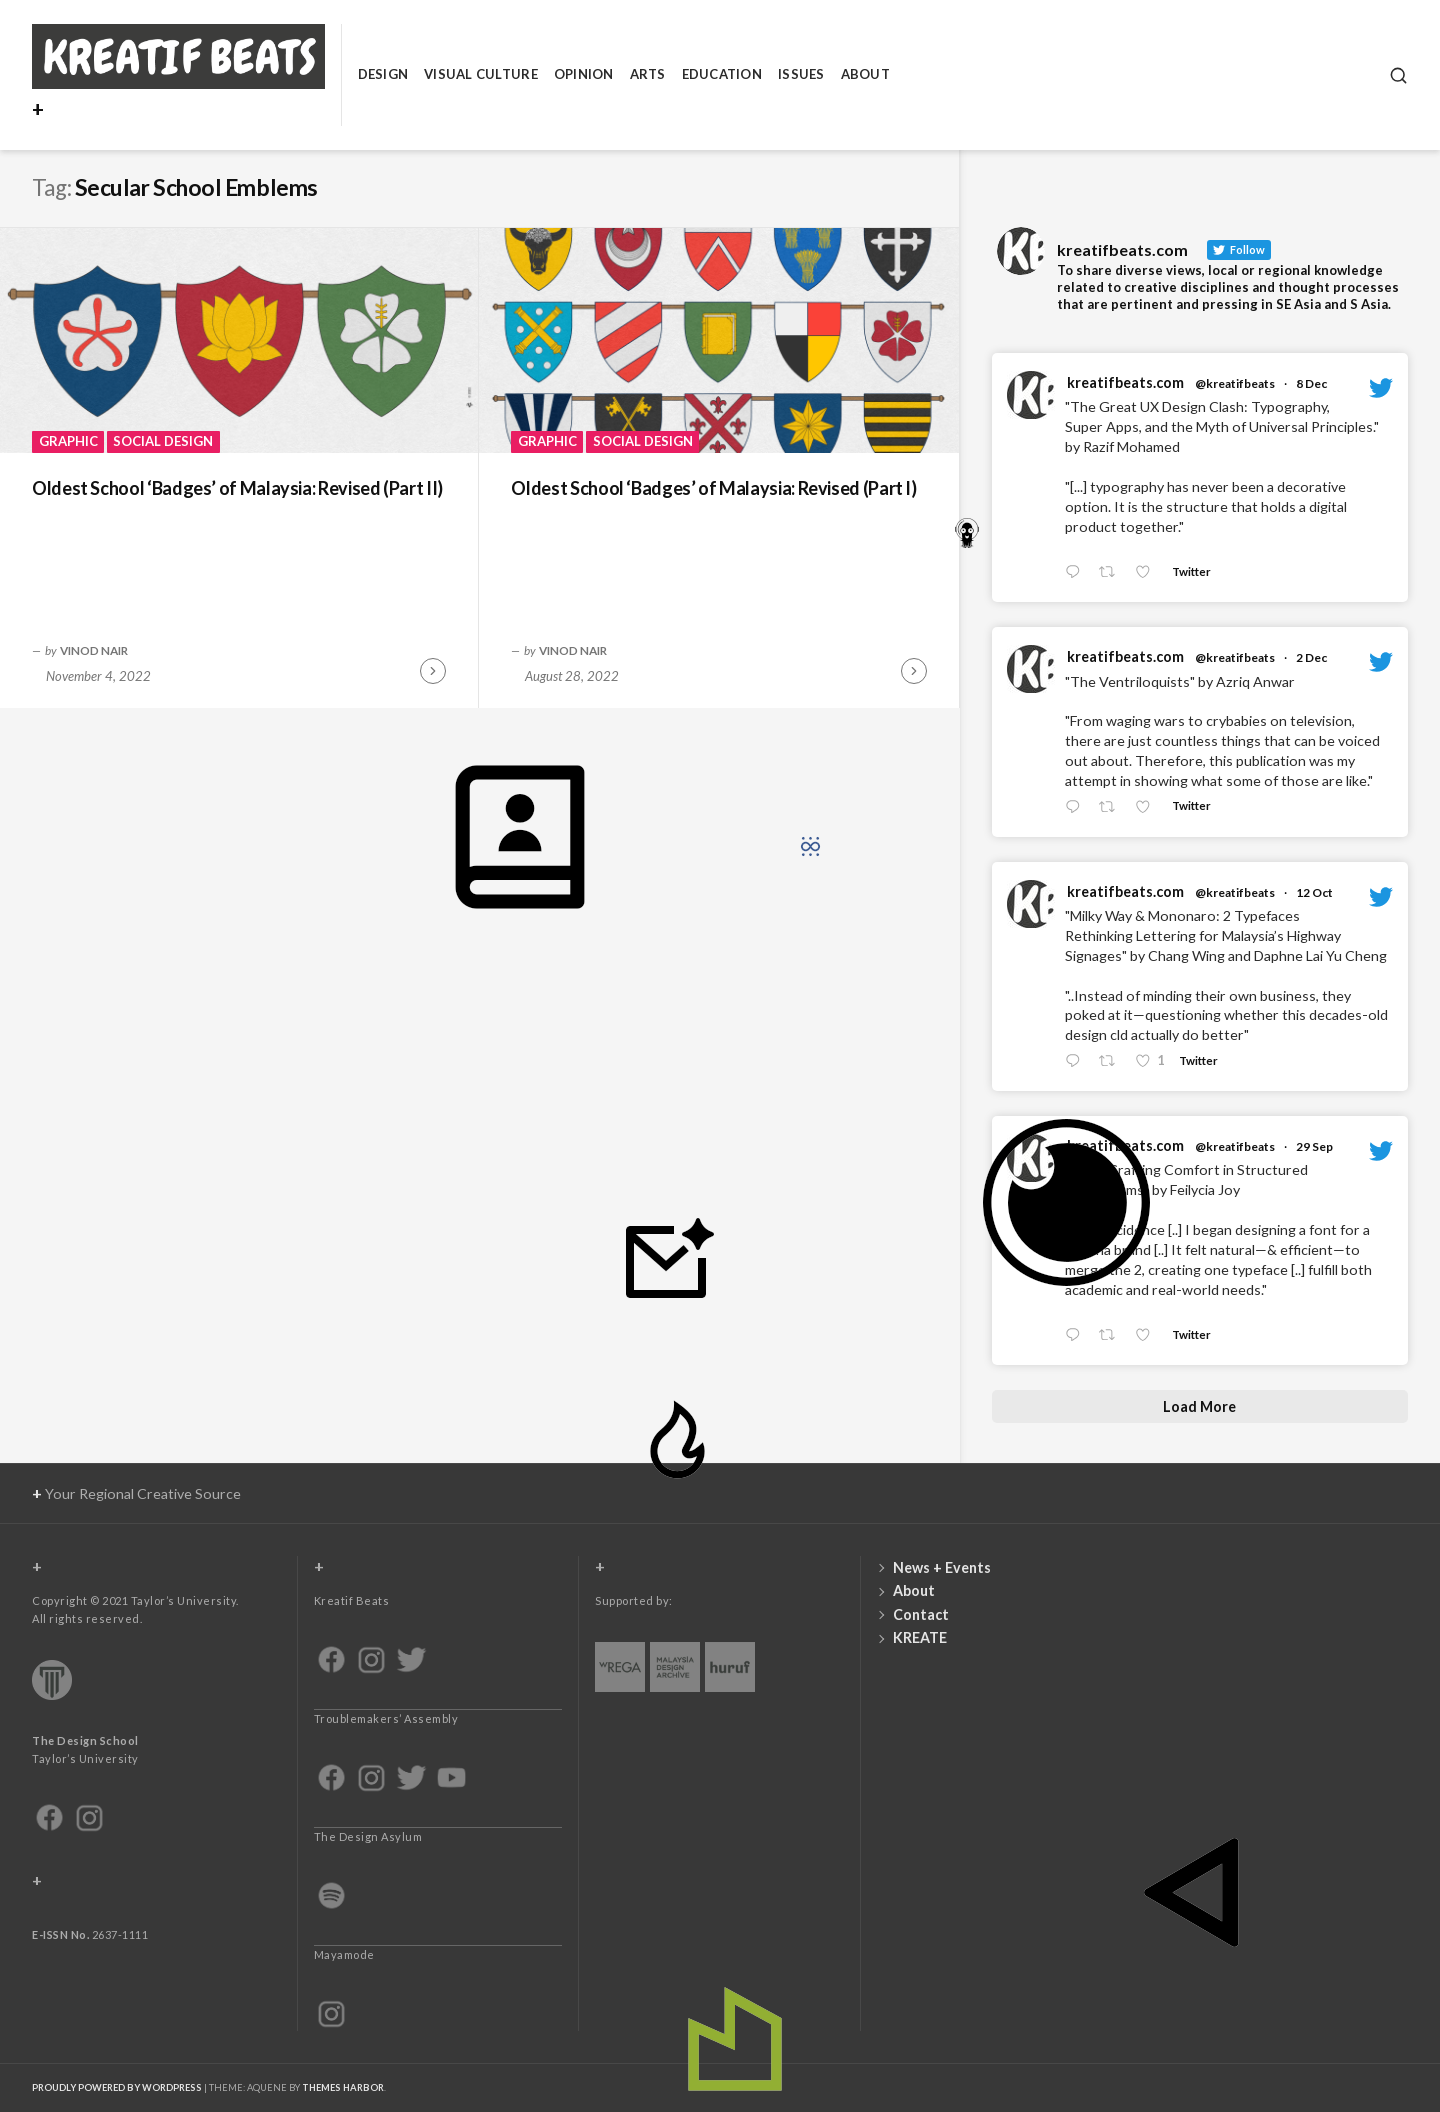 The width and height of the screenshot is (1440, 2112). I want to click on view building or property details, so click(735, 2044).